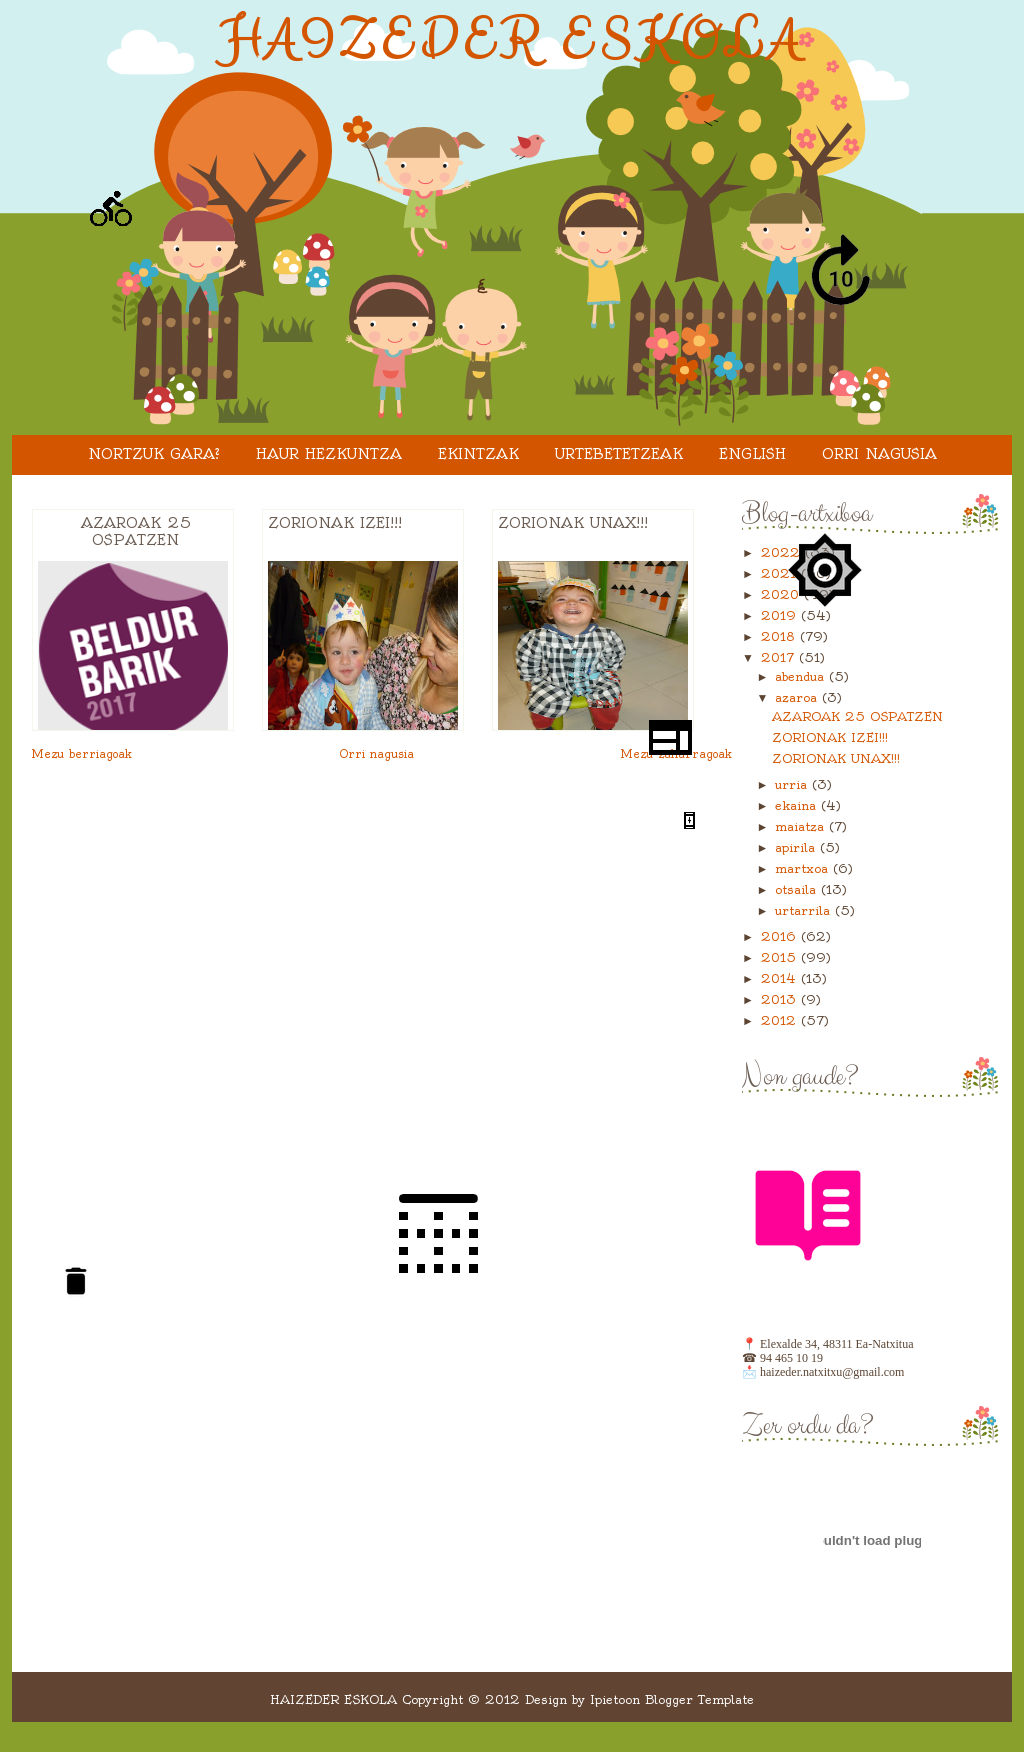 Image resolution: width=1024 pixels, height=1752 pixels. What do you see at coordinates (111, 209) in the screenshot?
I see `get cycling directions` at bounding box center [111, 209].